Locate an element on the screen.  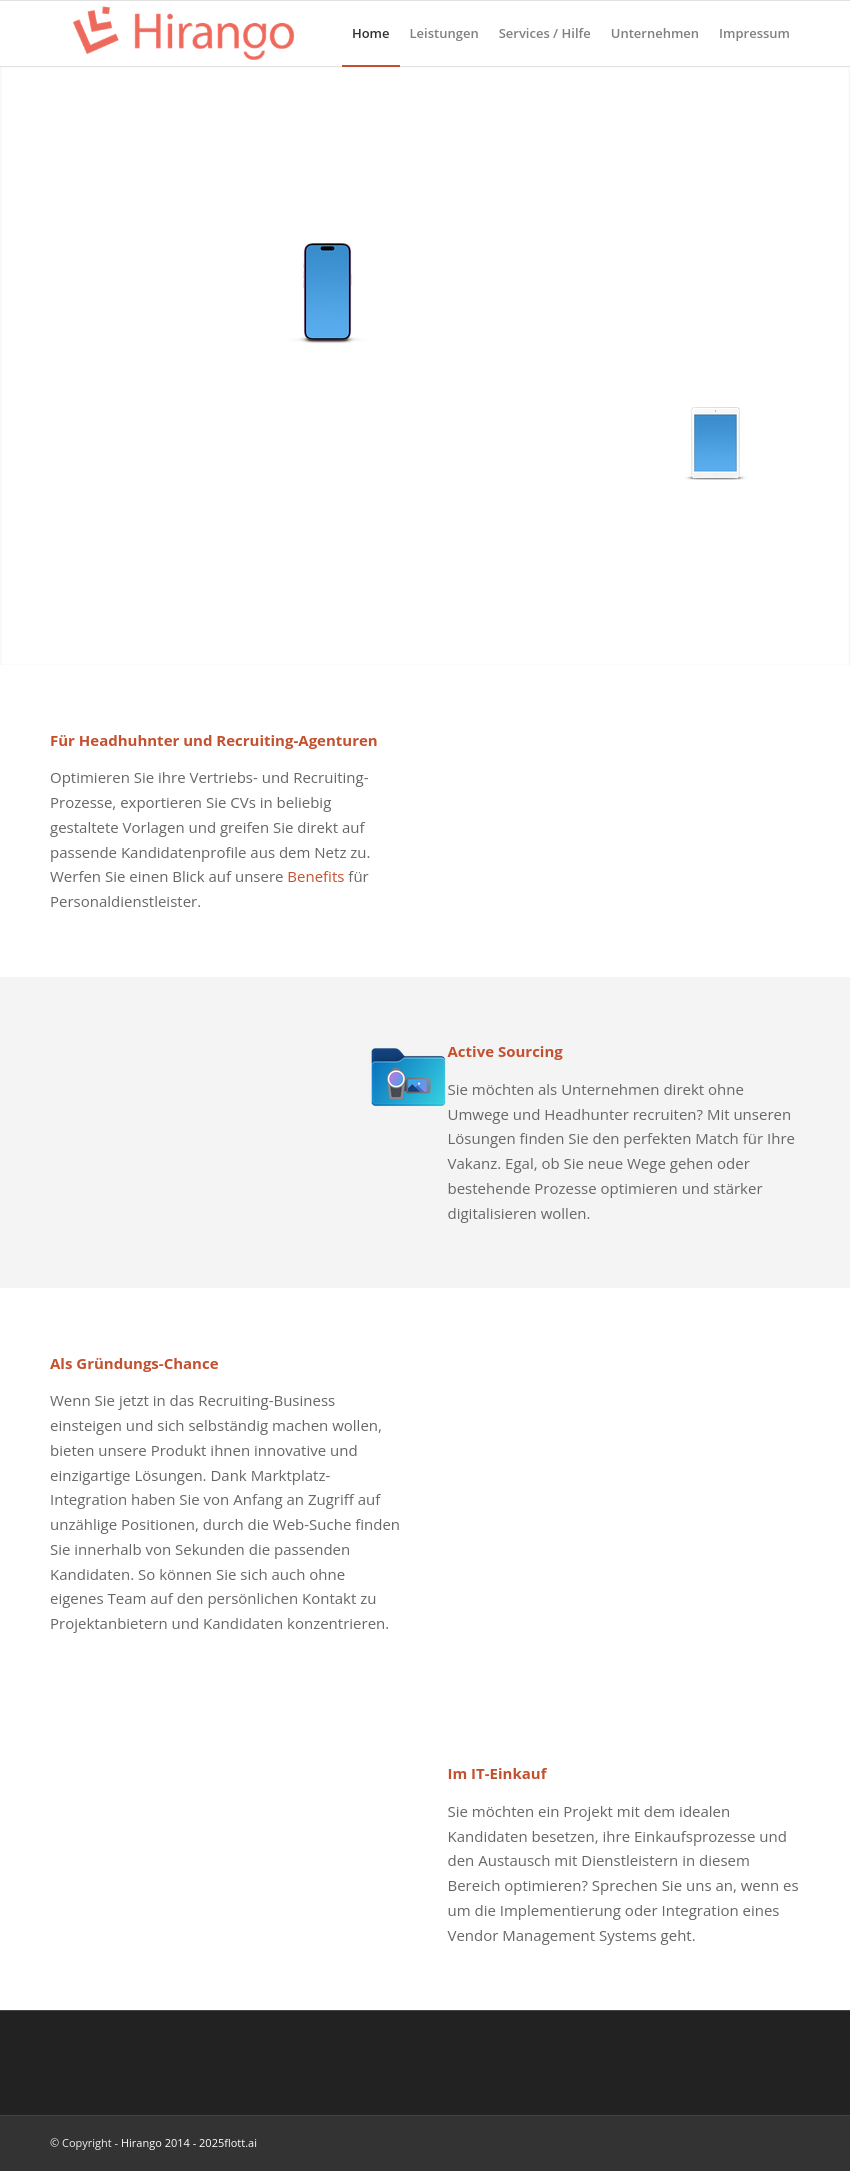
iPhone 16 device icon is located at coordinates (327, 293).